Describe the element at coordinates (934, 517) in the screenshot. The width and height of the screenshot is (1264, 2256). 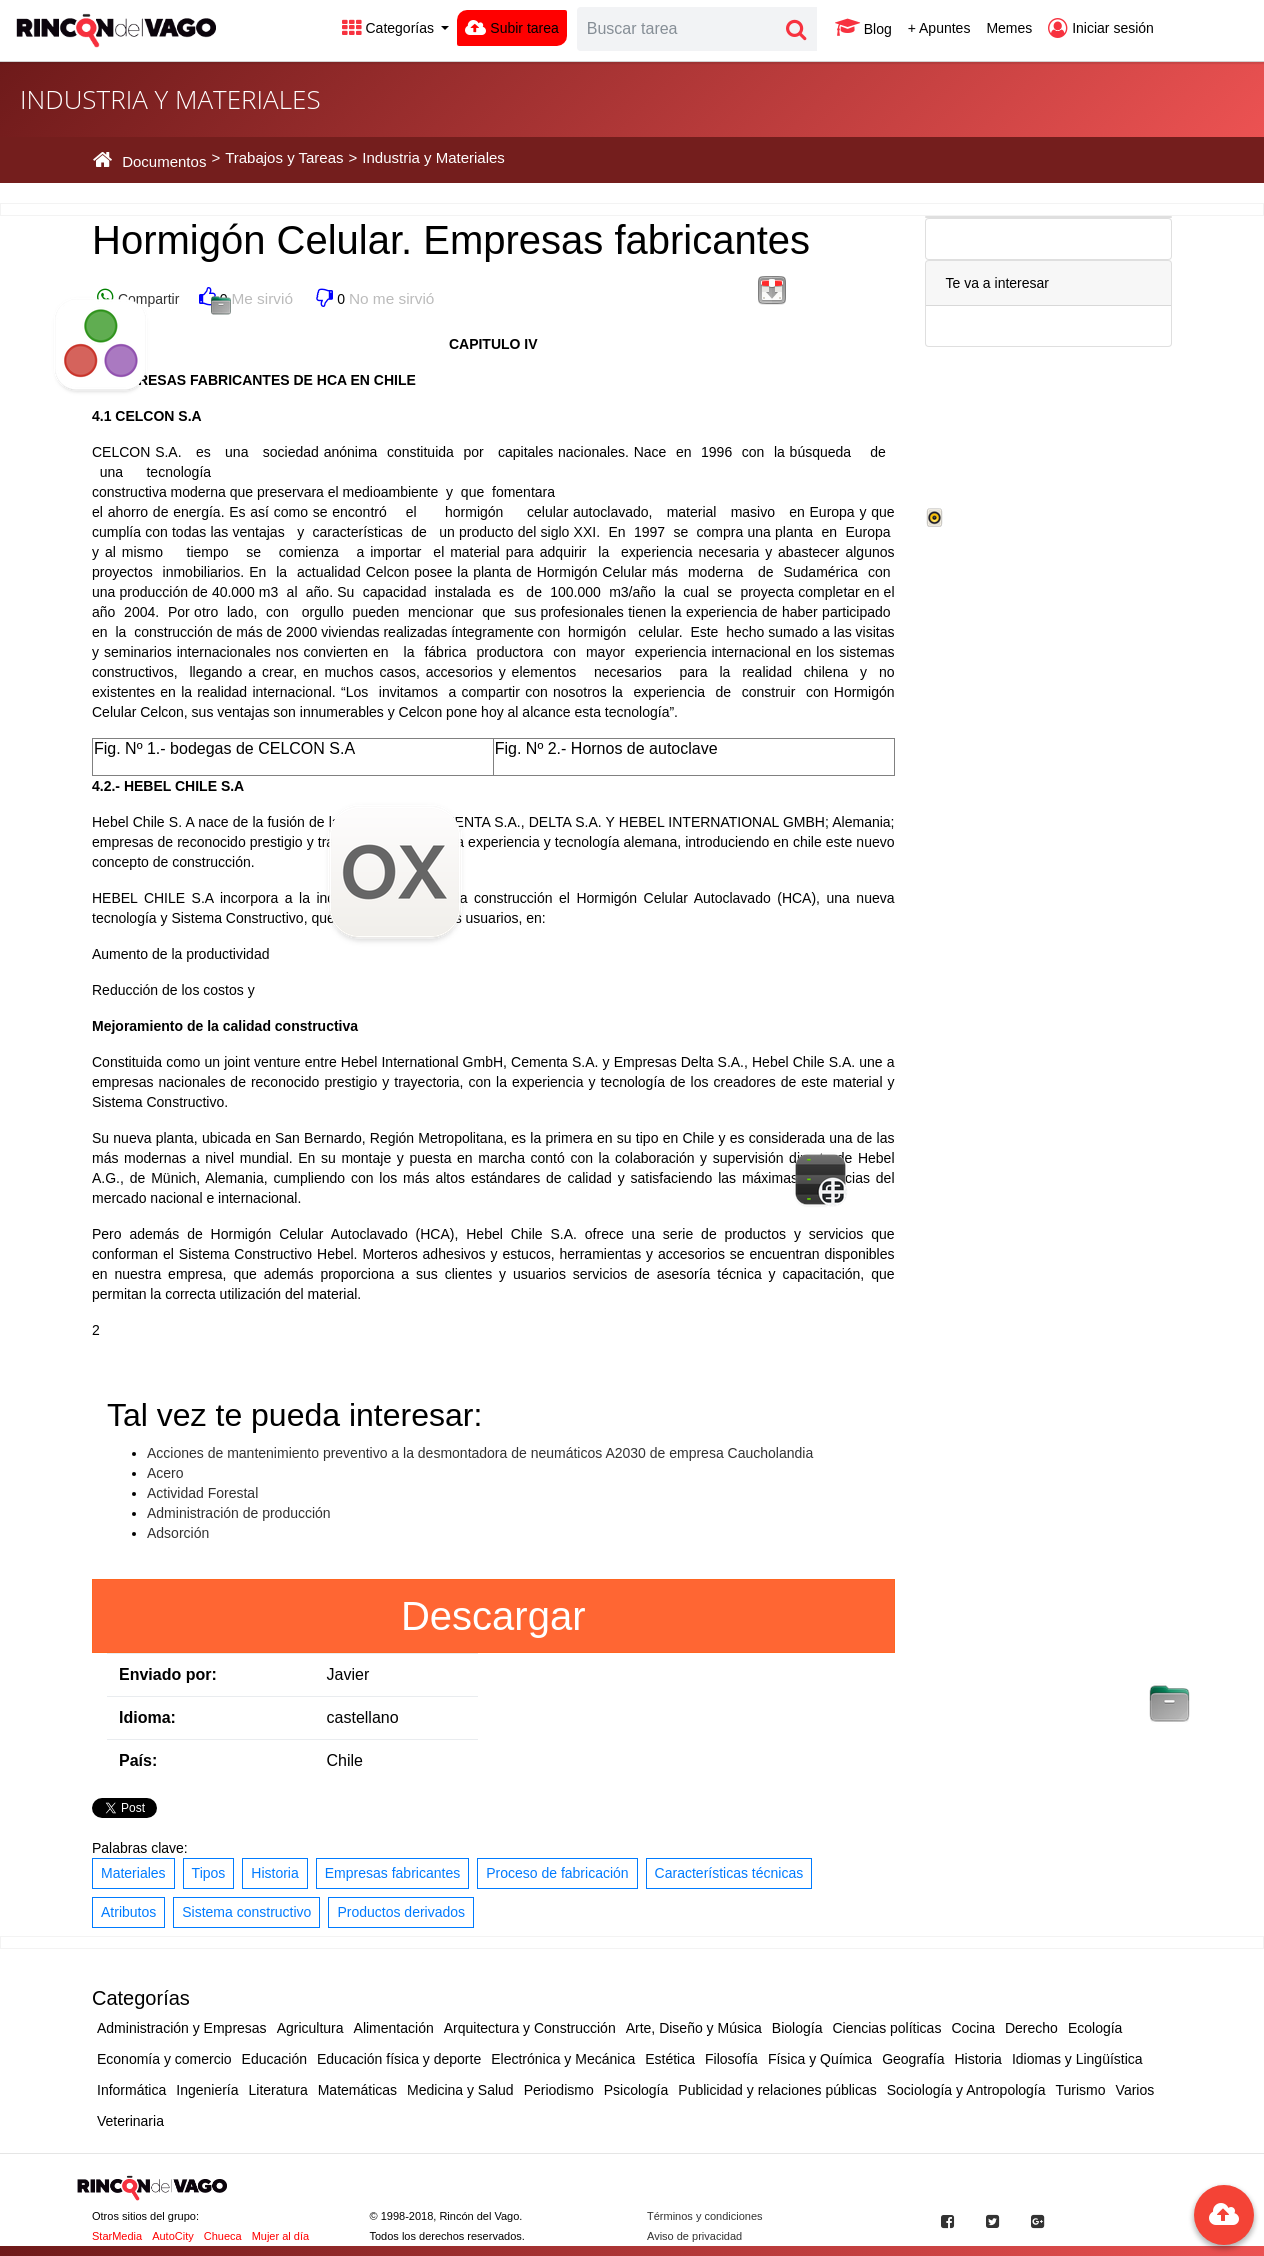
I see `open Rhythmbox music player` at that location.